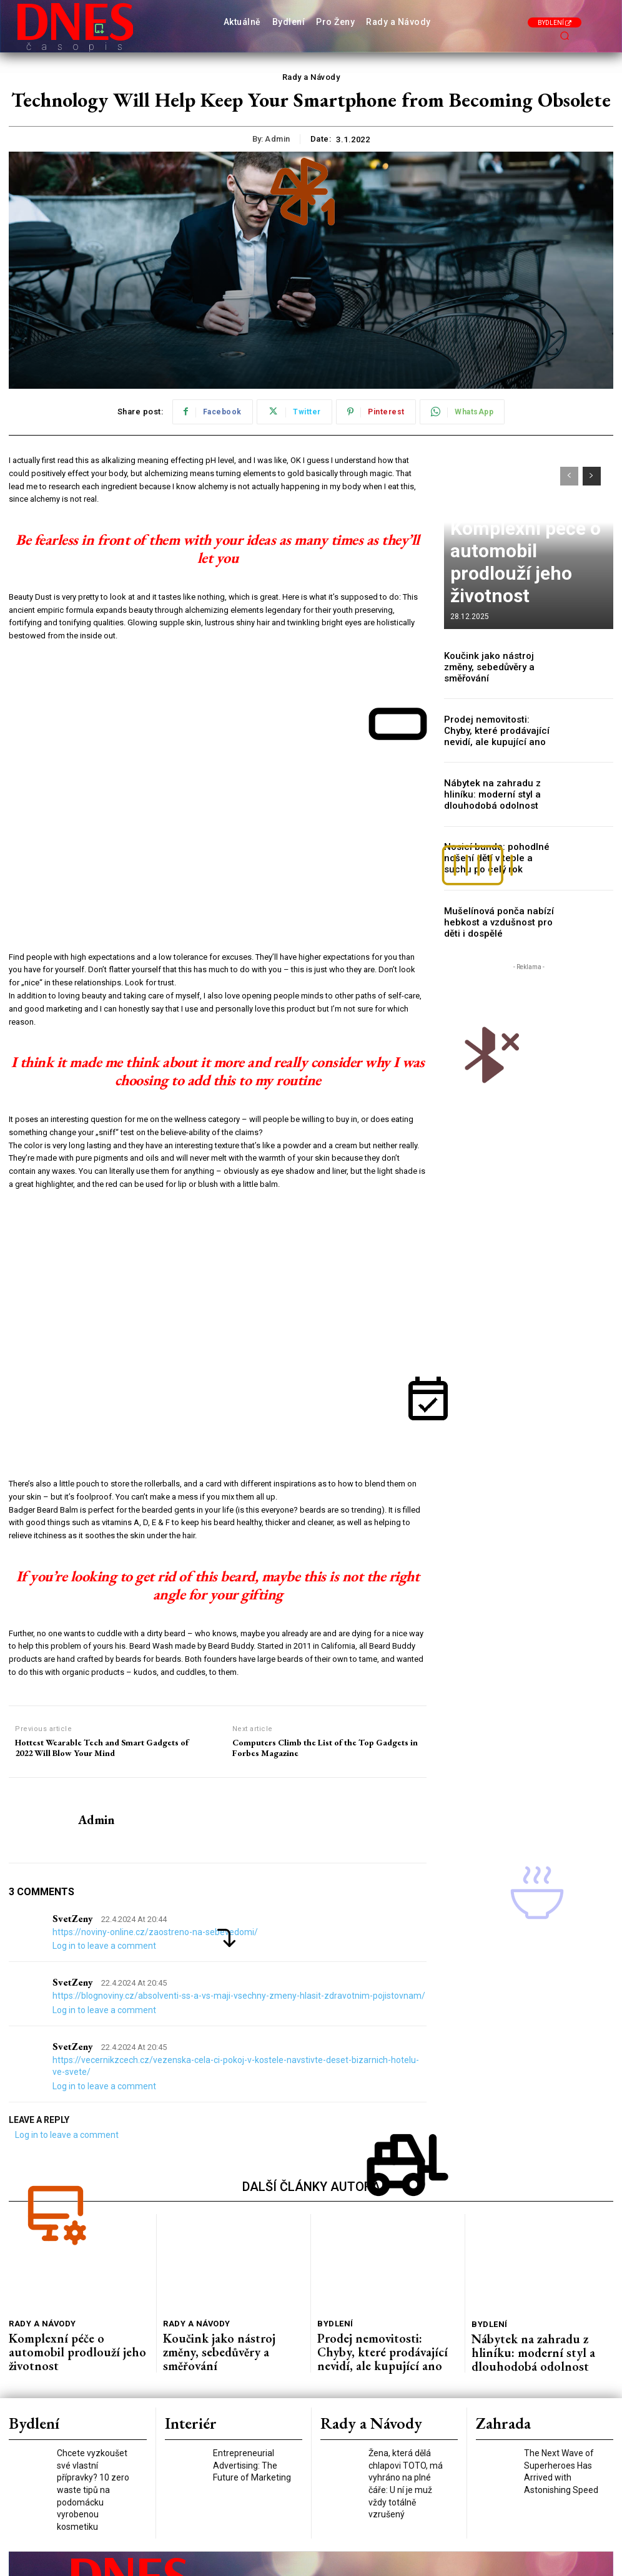 This screenshot has height=2576, width=622. I want to click on download content to iPad, so click(99, 28).